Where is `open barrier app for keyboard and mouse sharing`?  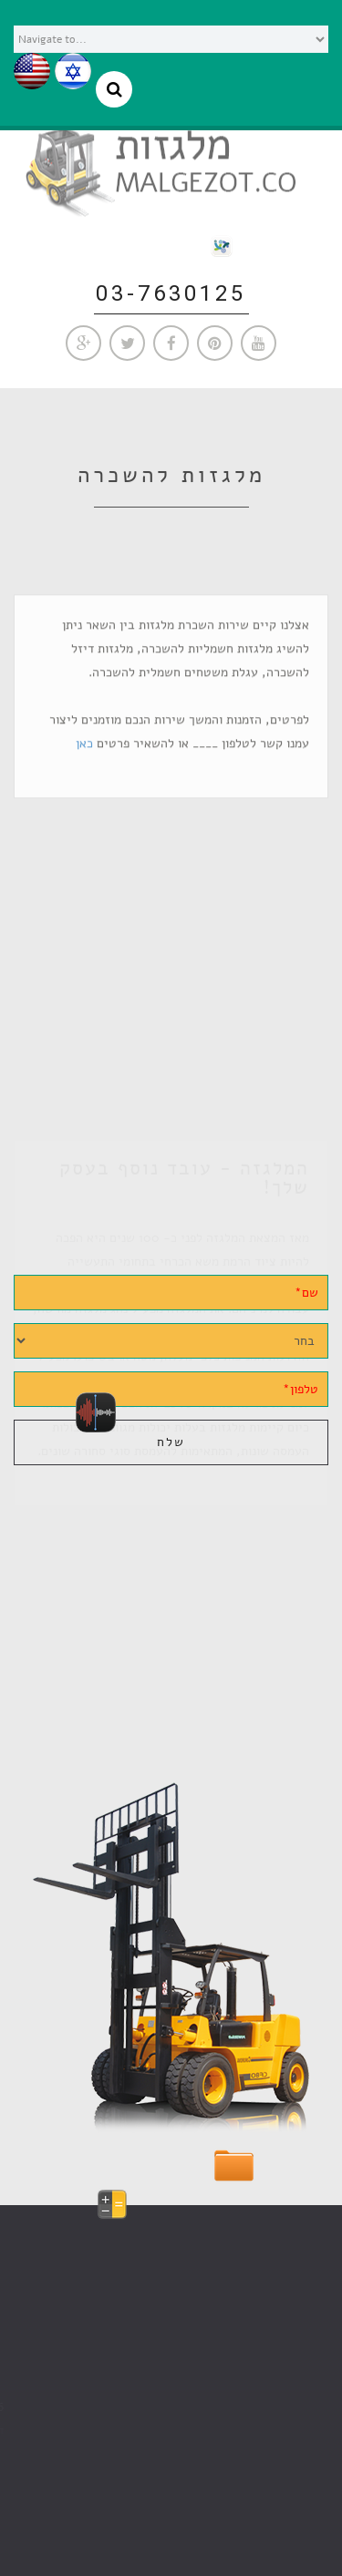 open barrier app for keyboard and mouse sharing is located at coordinates (222, 246).